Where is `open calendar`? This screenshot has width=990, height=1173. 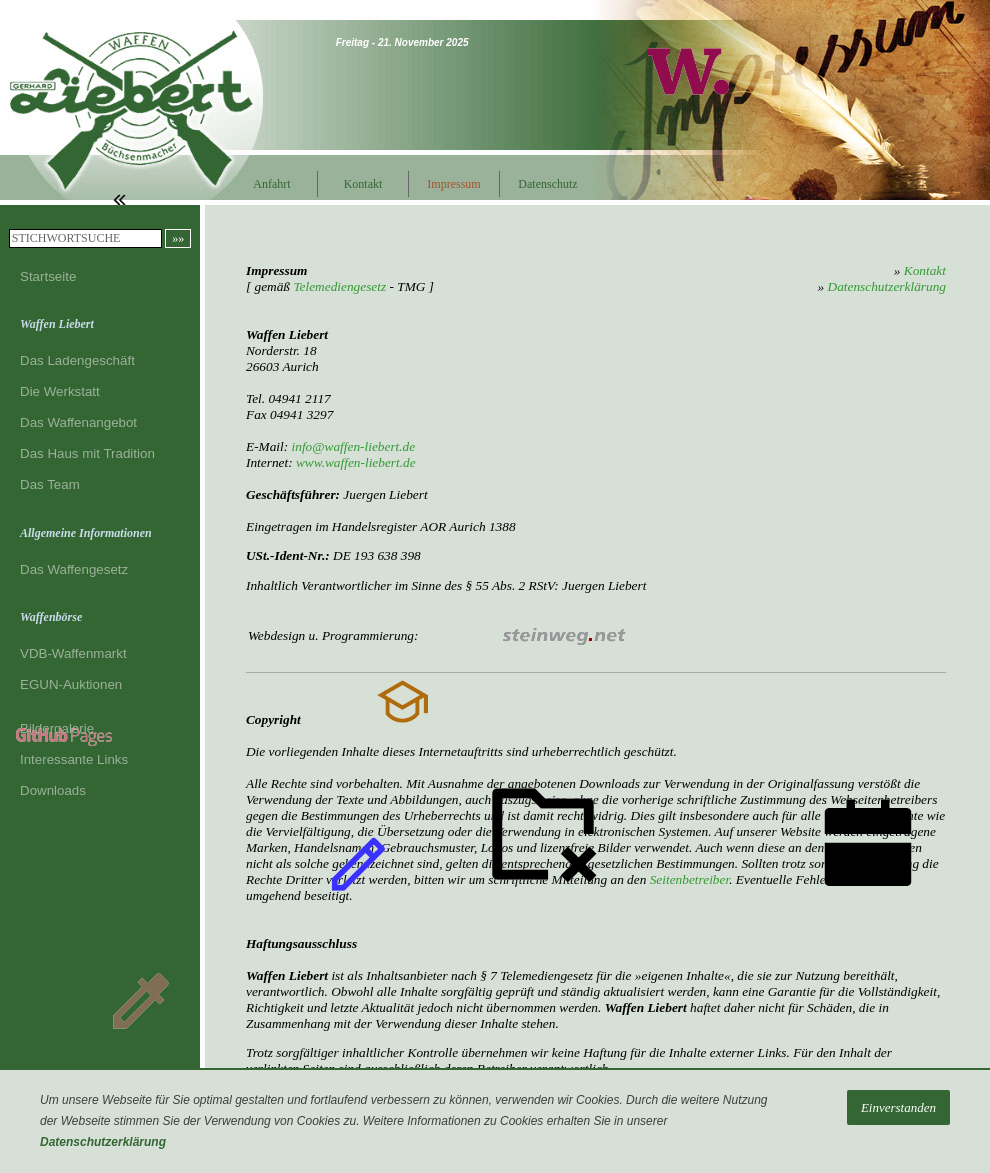
open calendar is located at coordinates (868, 847).